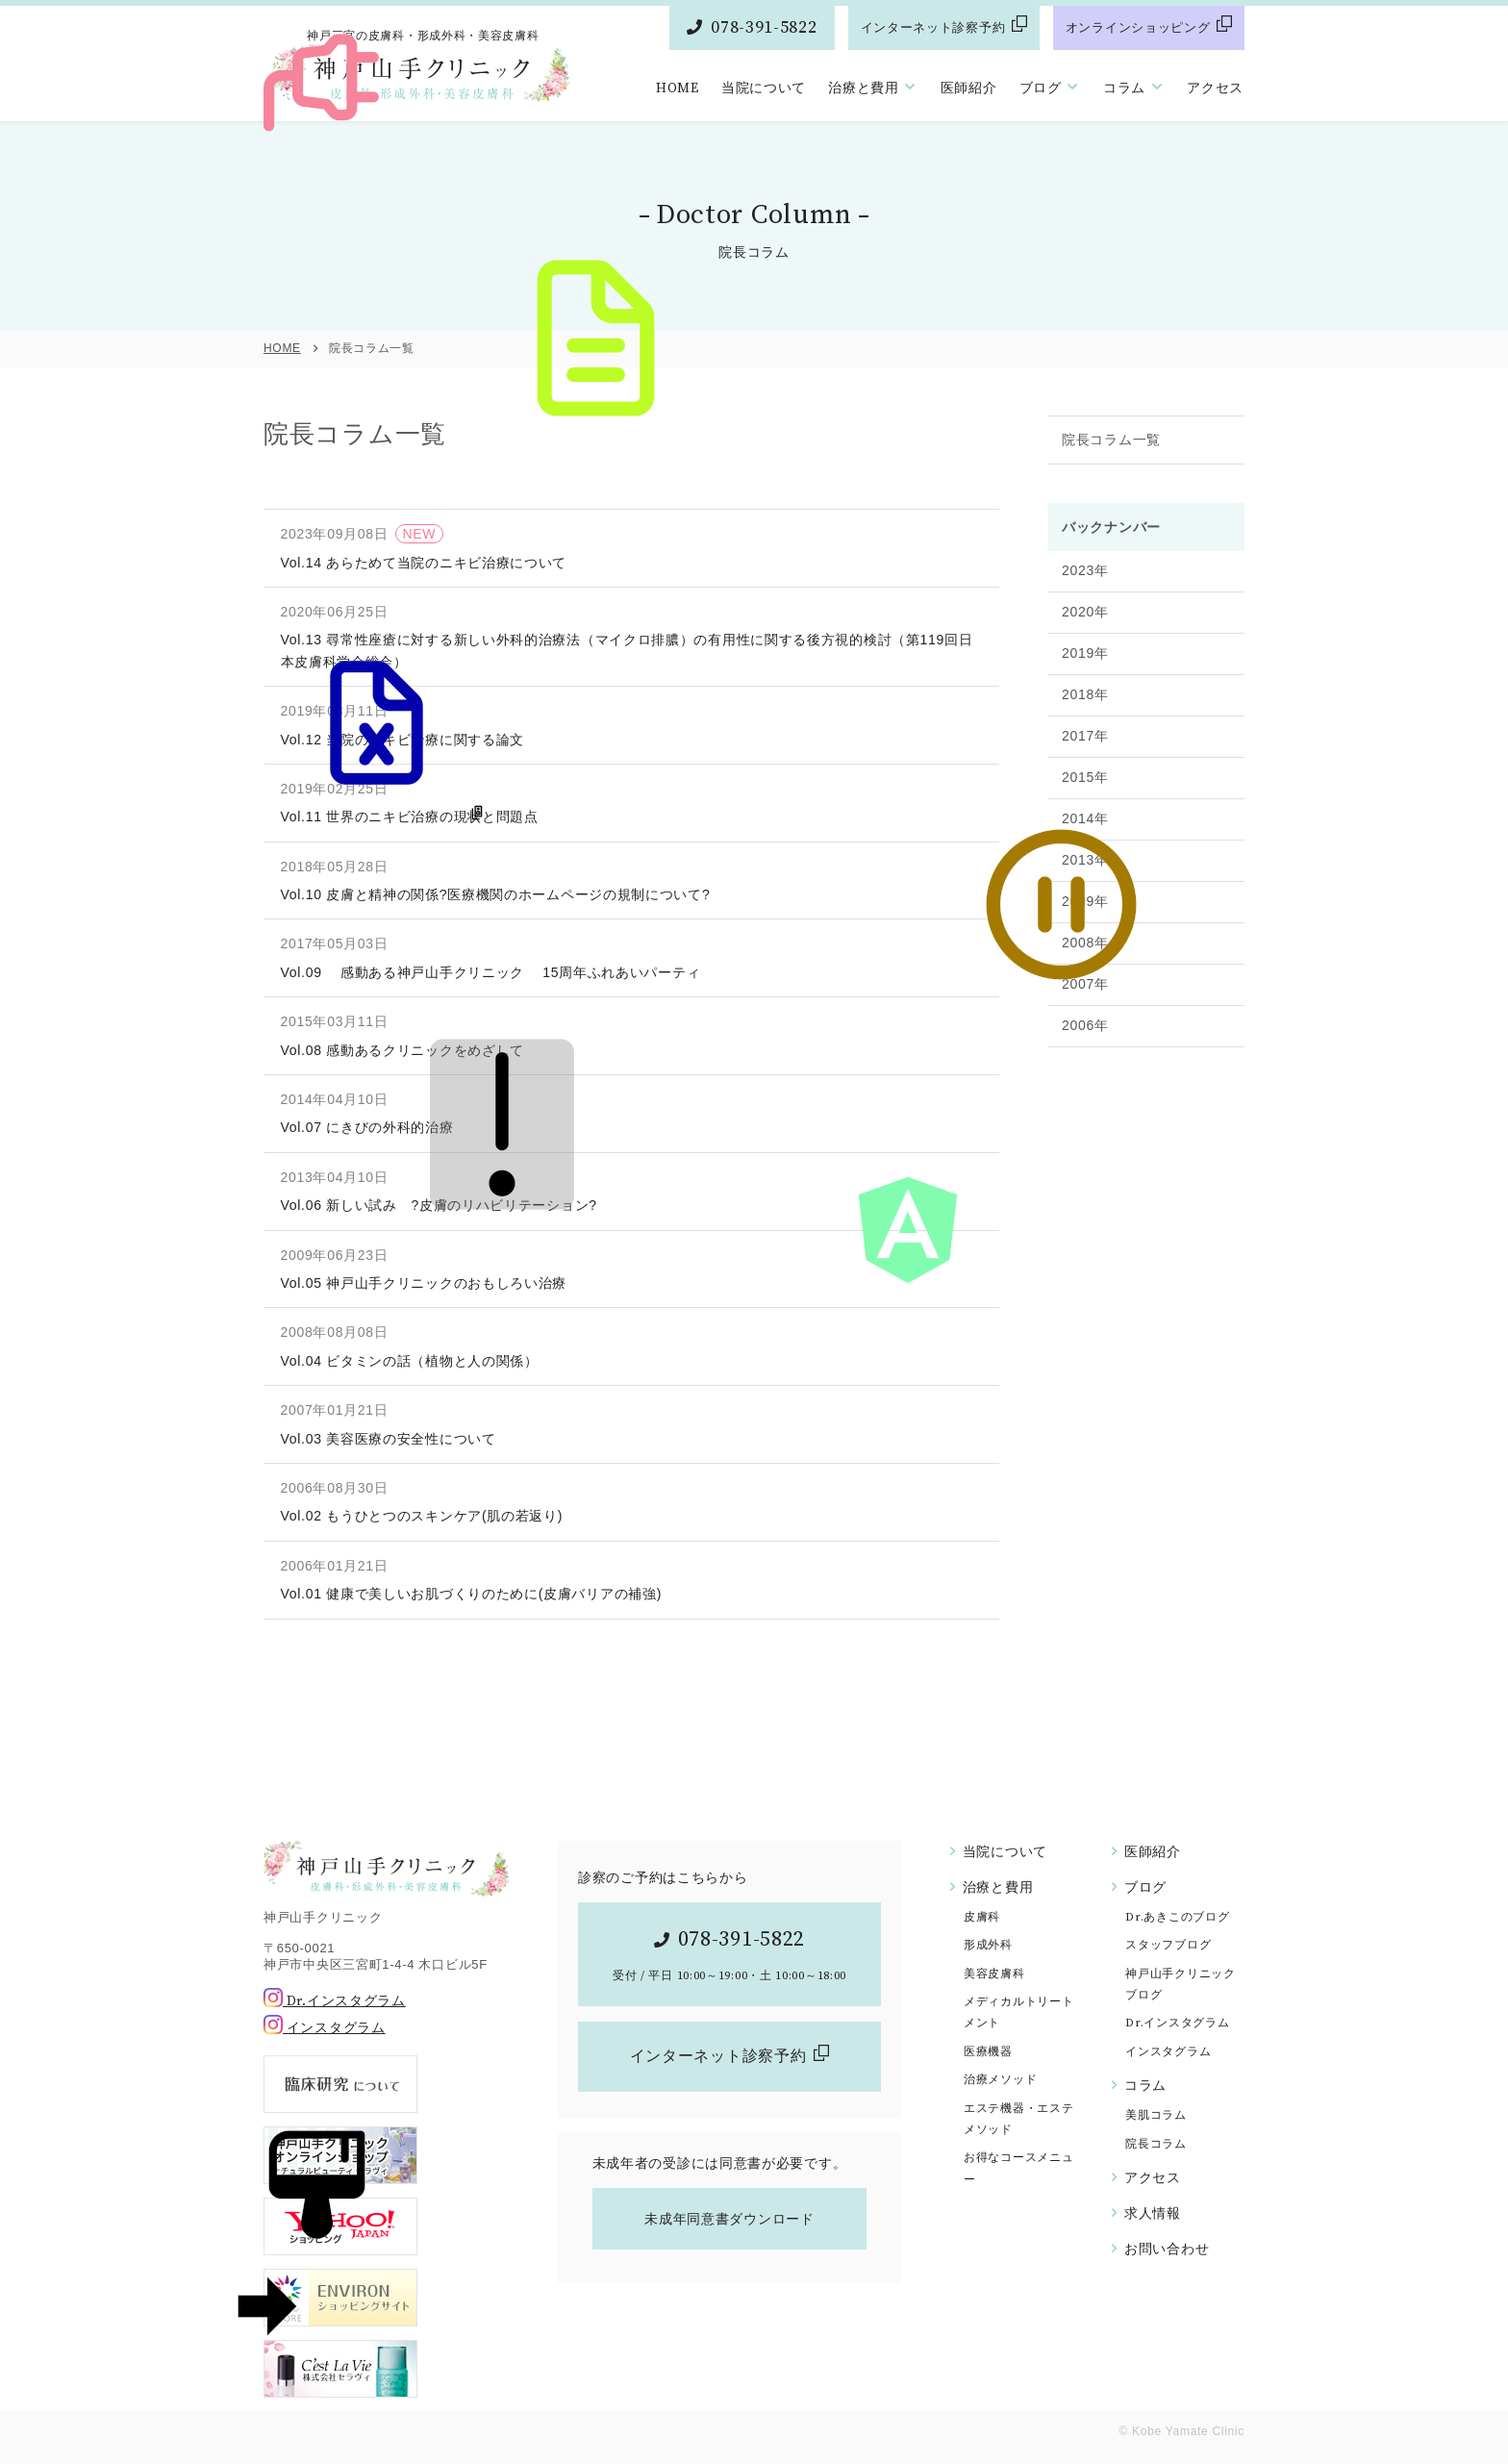  I want to click on indicates an alert or warning that requires attention, so click(502, 1124).